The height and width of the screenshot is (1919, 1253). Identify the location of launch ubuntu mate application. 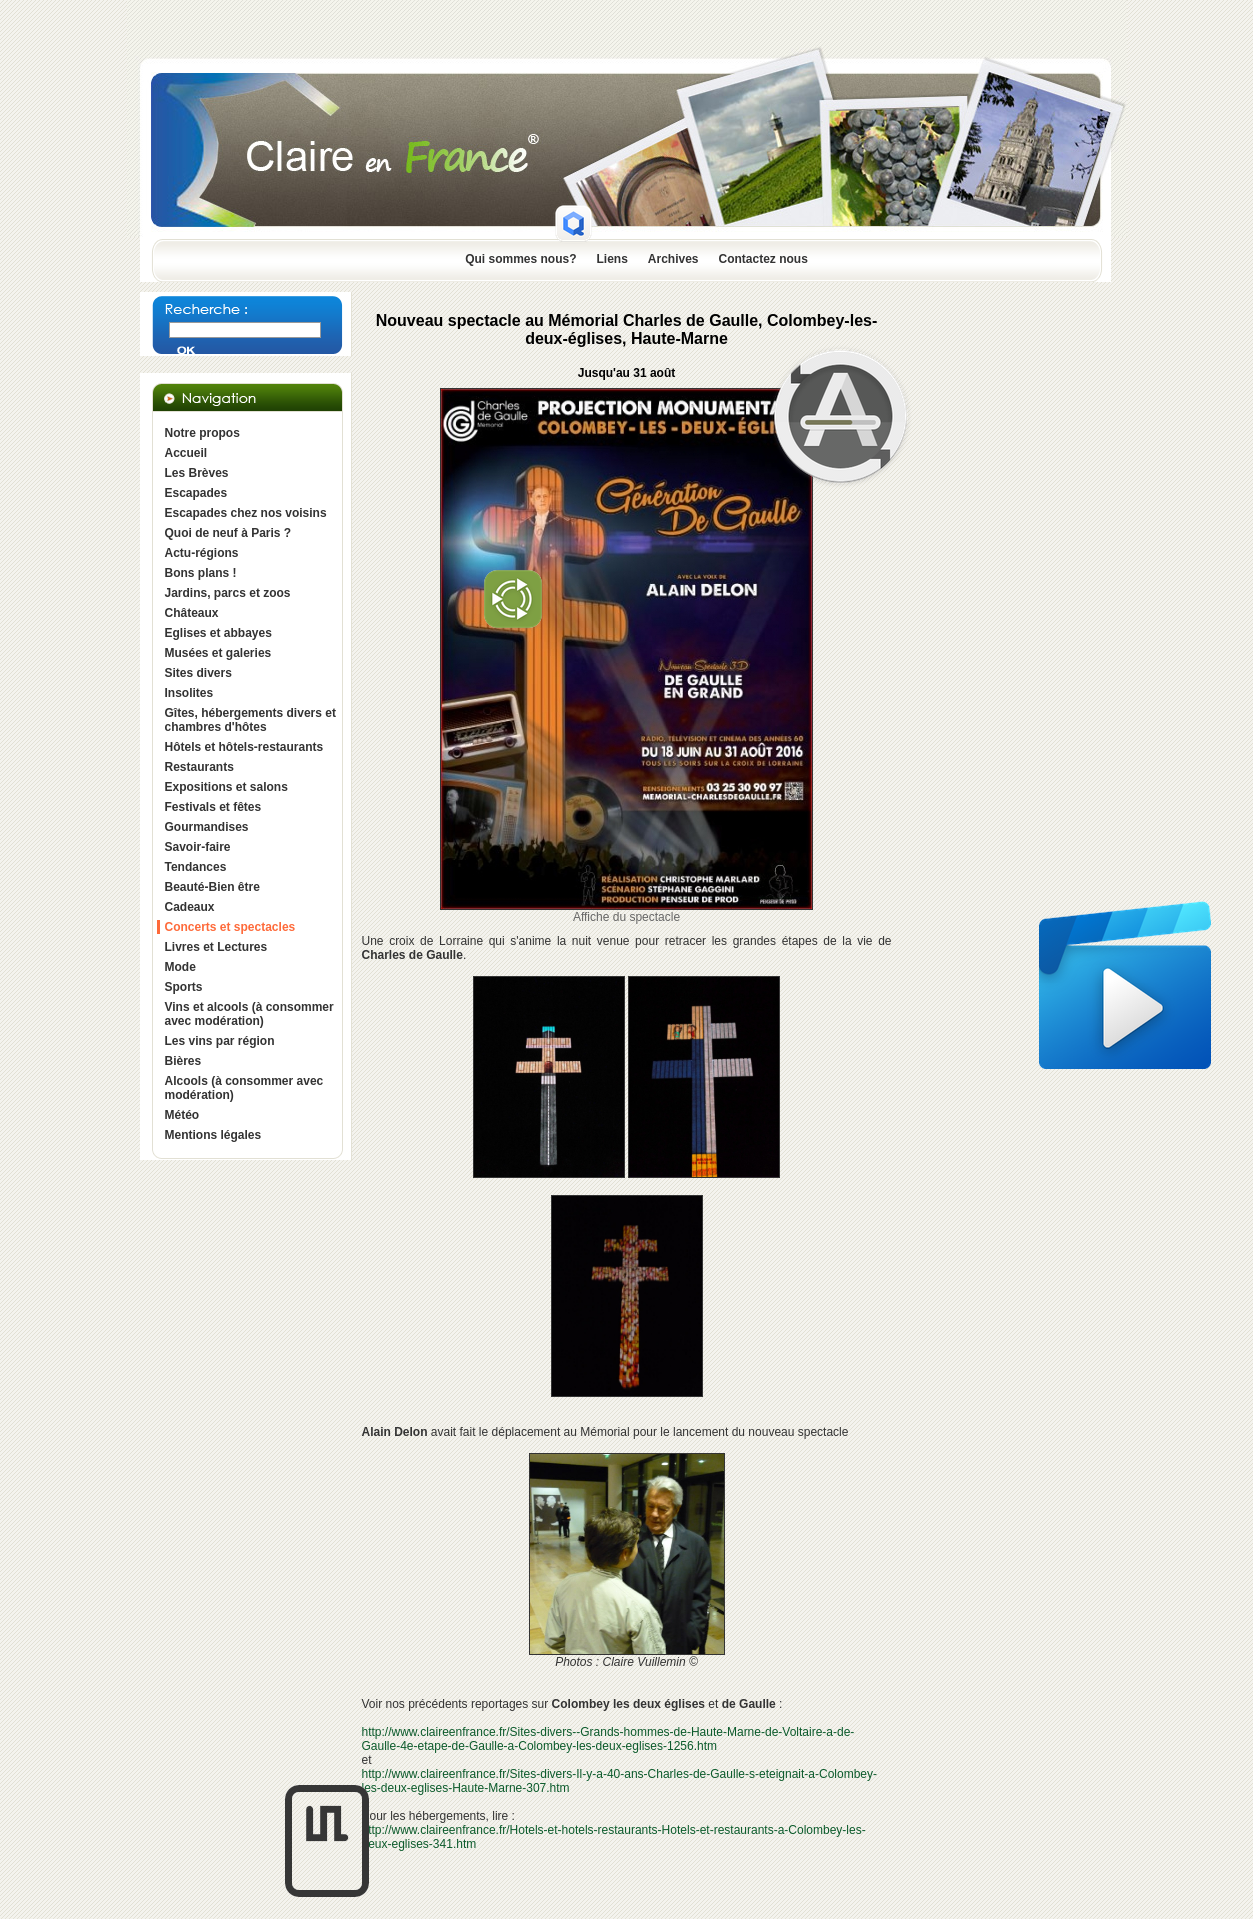
(513, 599).